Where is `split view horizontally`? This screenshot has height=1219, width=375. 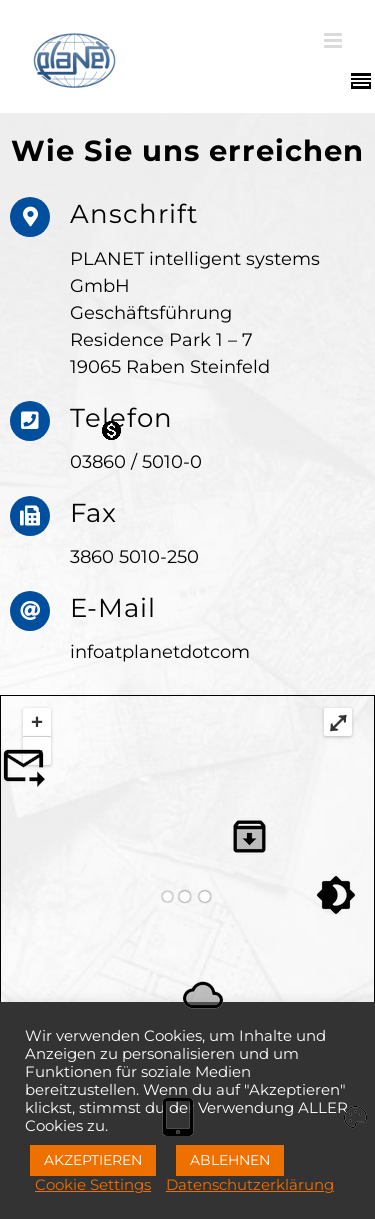 split view horizontally is located at coordinates (361, 81).